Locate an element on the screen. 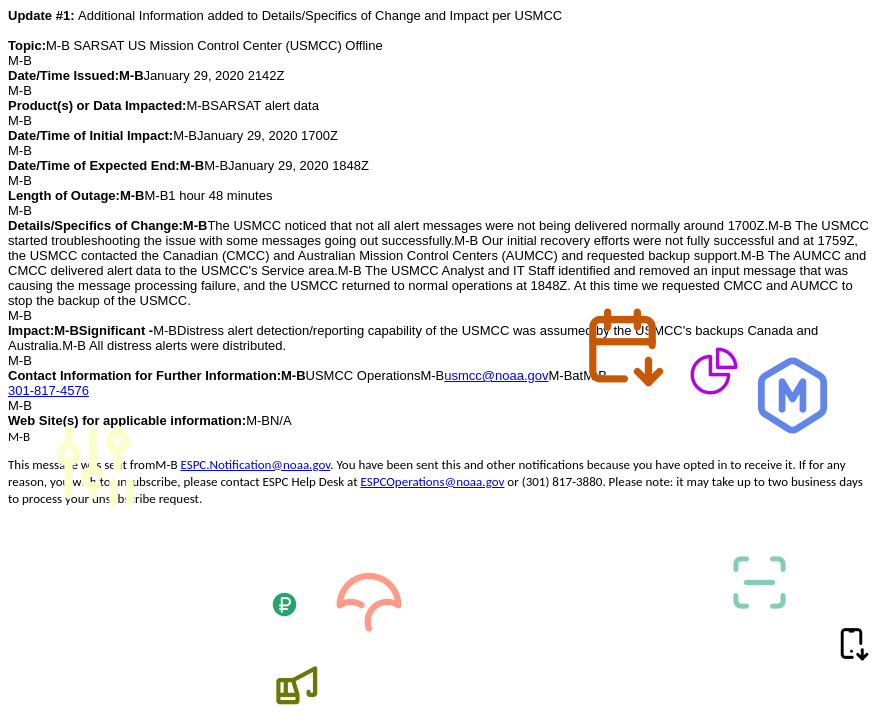 This screenshot has height=720, width=877. download to mobile device is located at coordinates (851, 643).